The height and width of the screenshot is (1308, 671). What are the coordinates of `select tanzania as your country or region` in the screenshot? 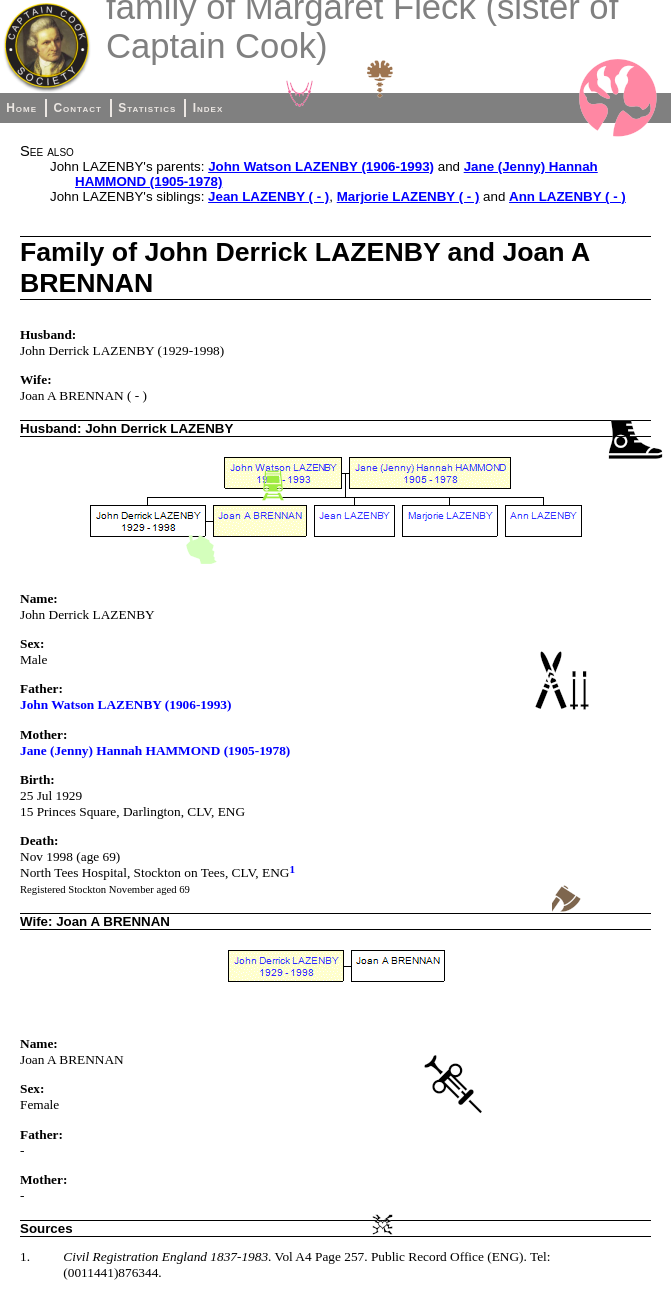 It's located at (201, 549).